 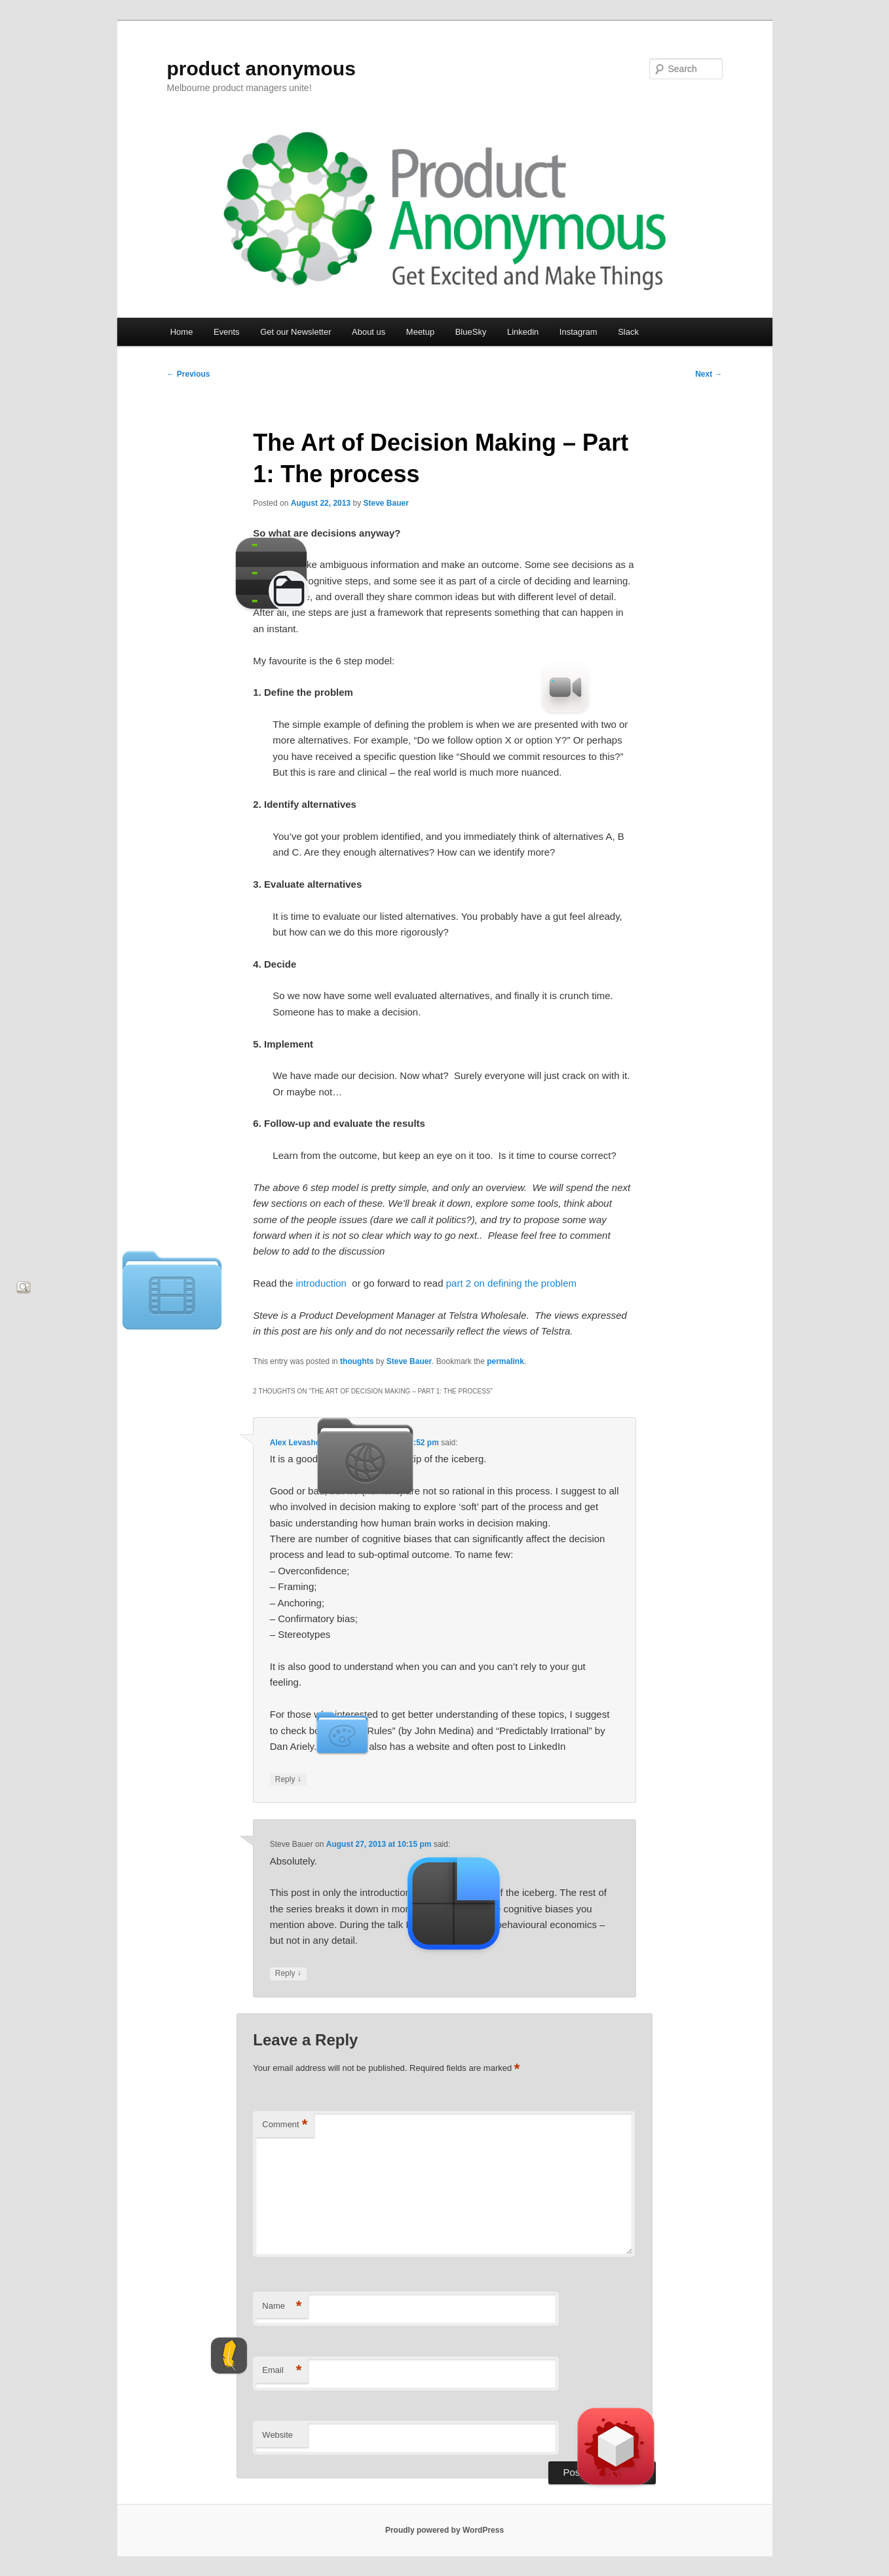 What do you see at coordinates (365, 1456) in the screenshot?
I see `folder containing html or web files` at bounding box center [365, 1456].